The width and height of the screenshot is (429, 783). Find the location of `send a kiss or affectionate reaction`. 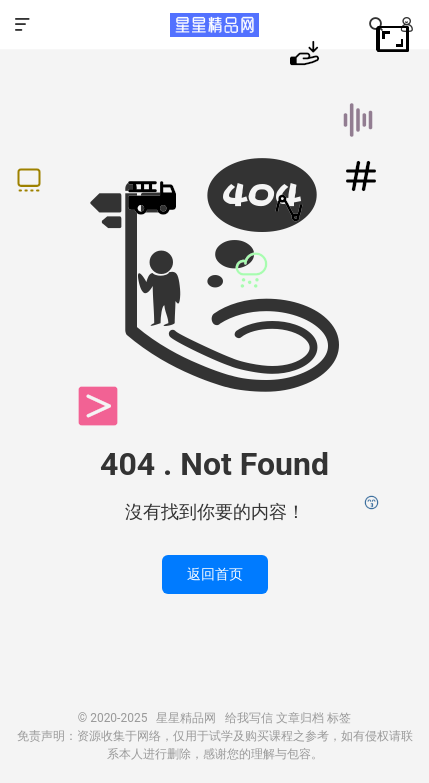

send a kiss or affectionate reaction is located at coordinates (371, 502).